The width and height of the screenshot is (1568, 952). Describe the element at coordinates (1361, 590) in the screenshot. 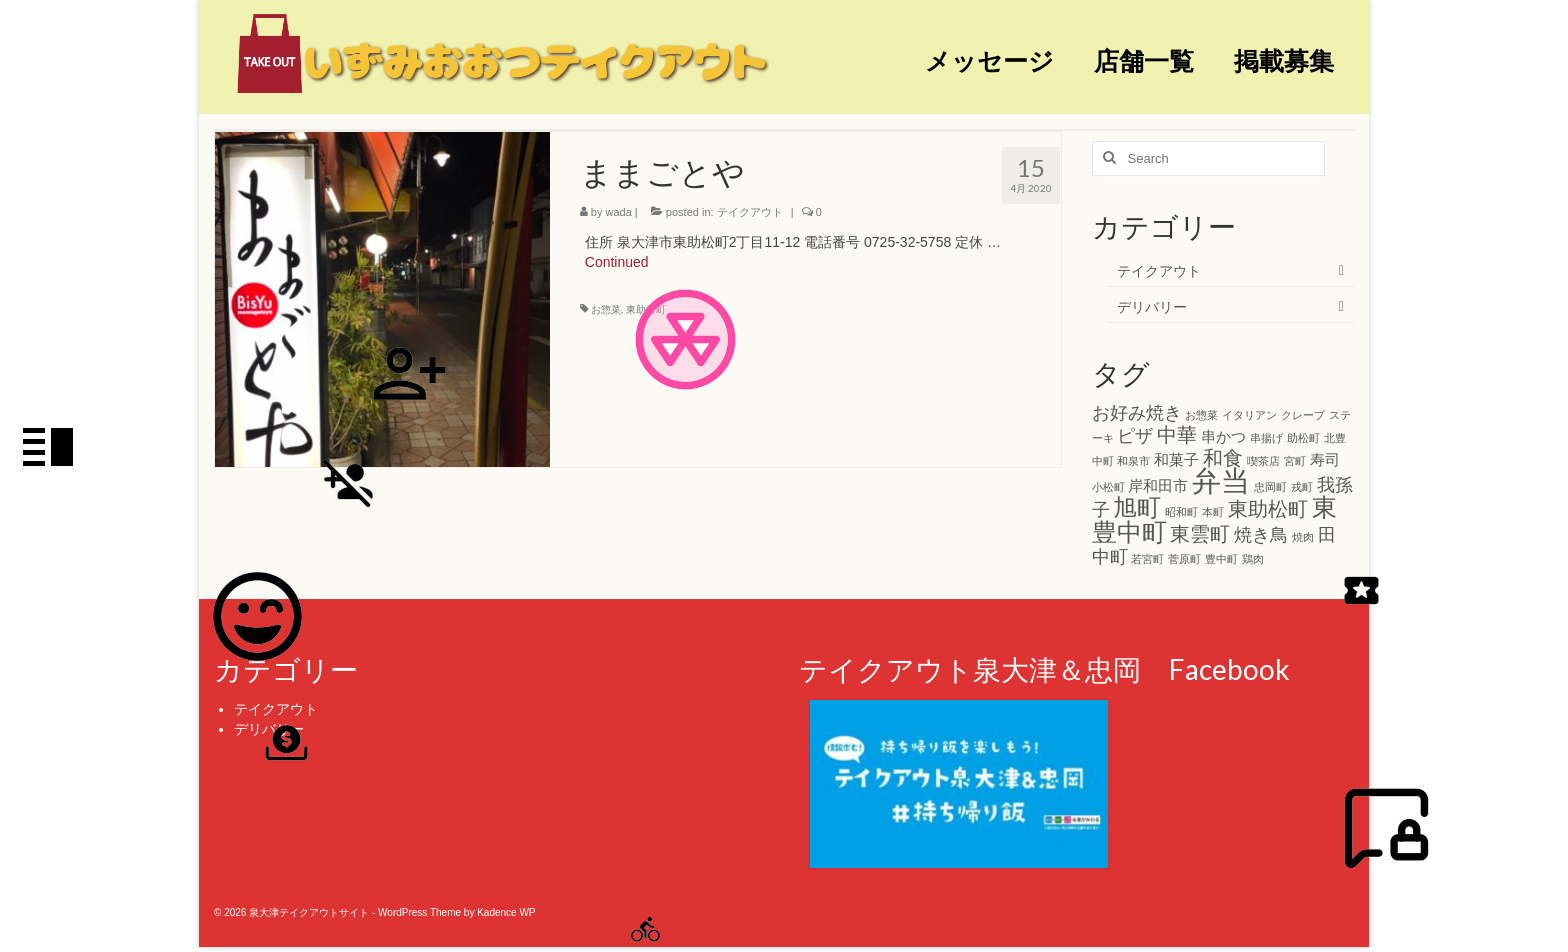

I see `browse local events and activities` at that location.